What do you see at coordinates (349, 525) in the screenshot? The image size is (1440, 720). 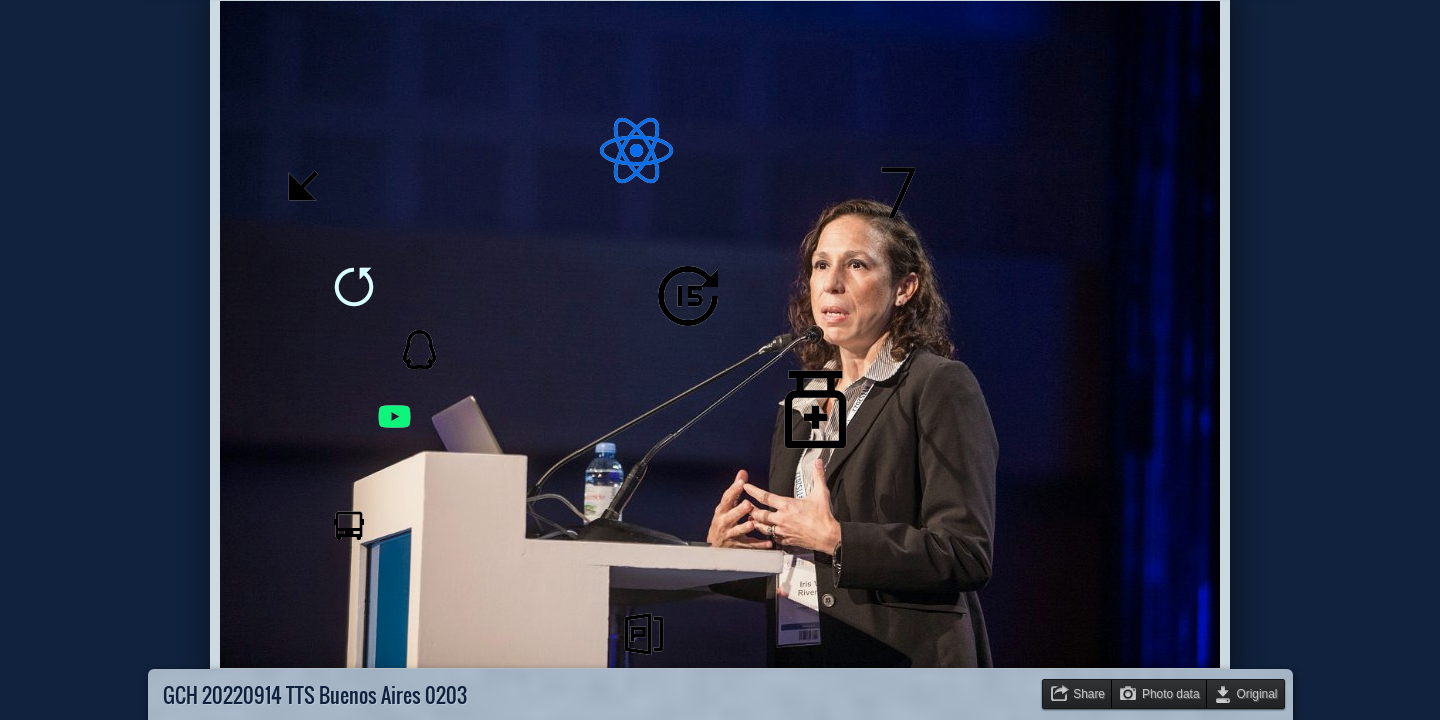 I see `view public transit options` at bounding box center [349, 525].